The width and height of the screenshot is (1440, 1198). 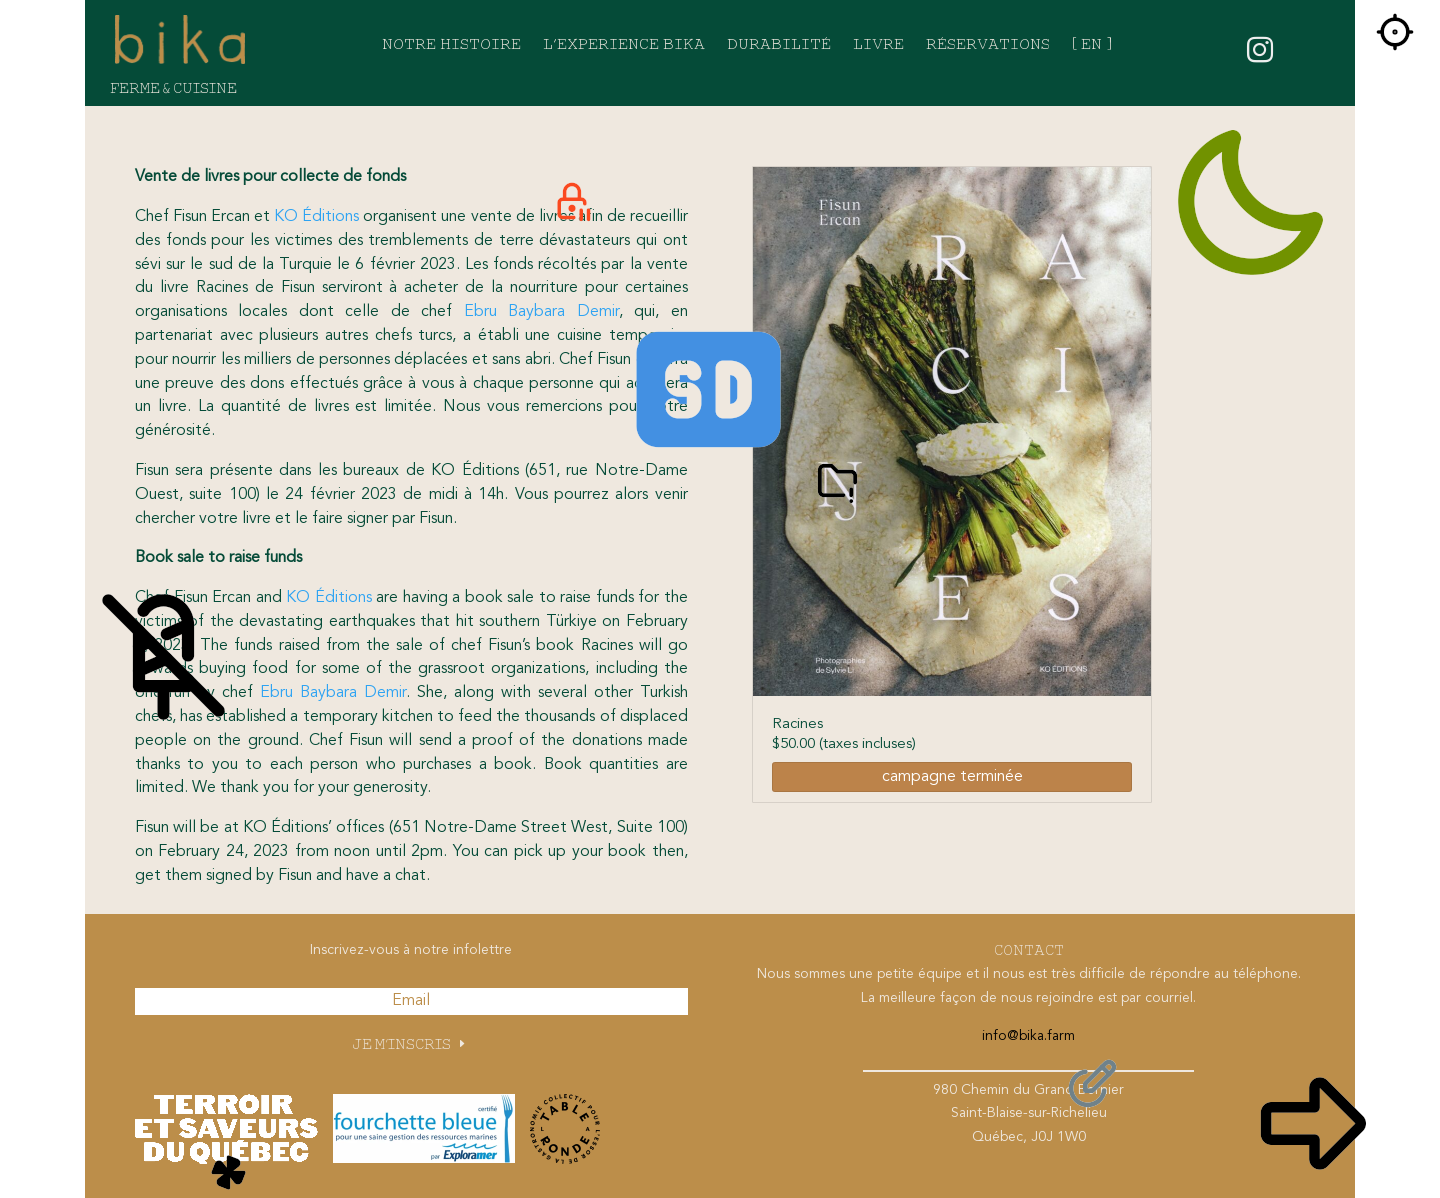 I want to click on navigate to the next item or page, so click(x=1314, y=1123).